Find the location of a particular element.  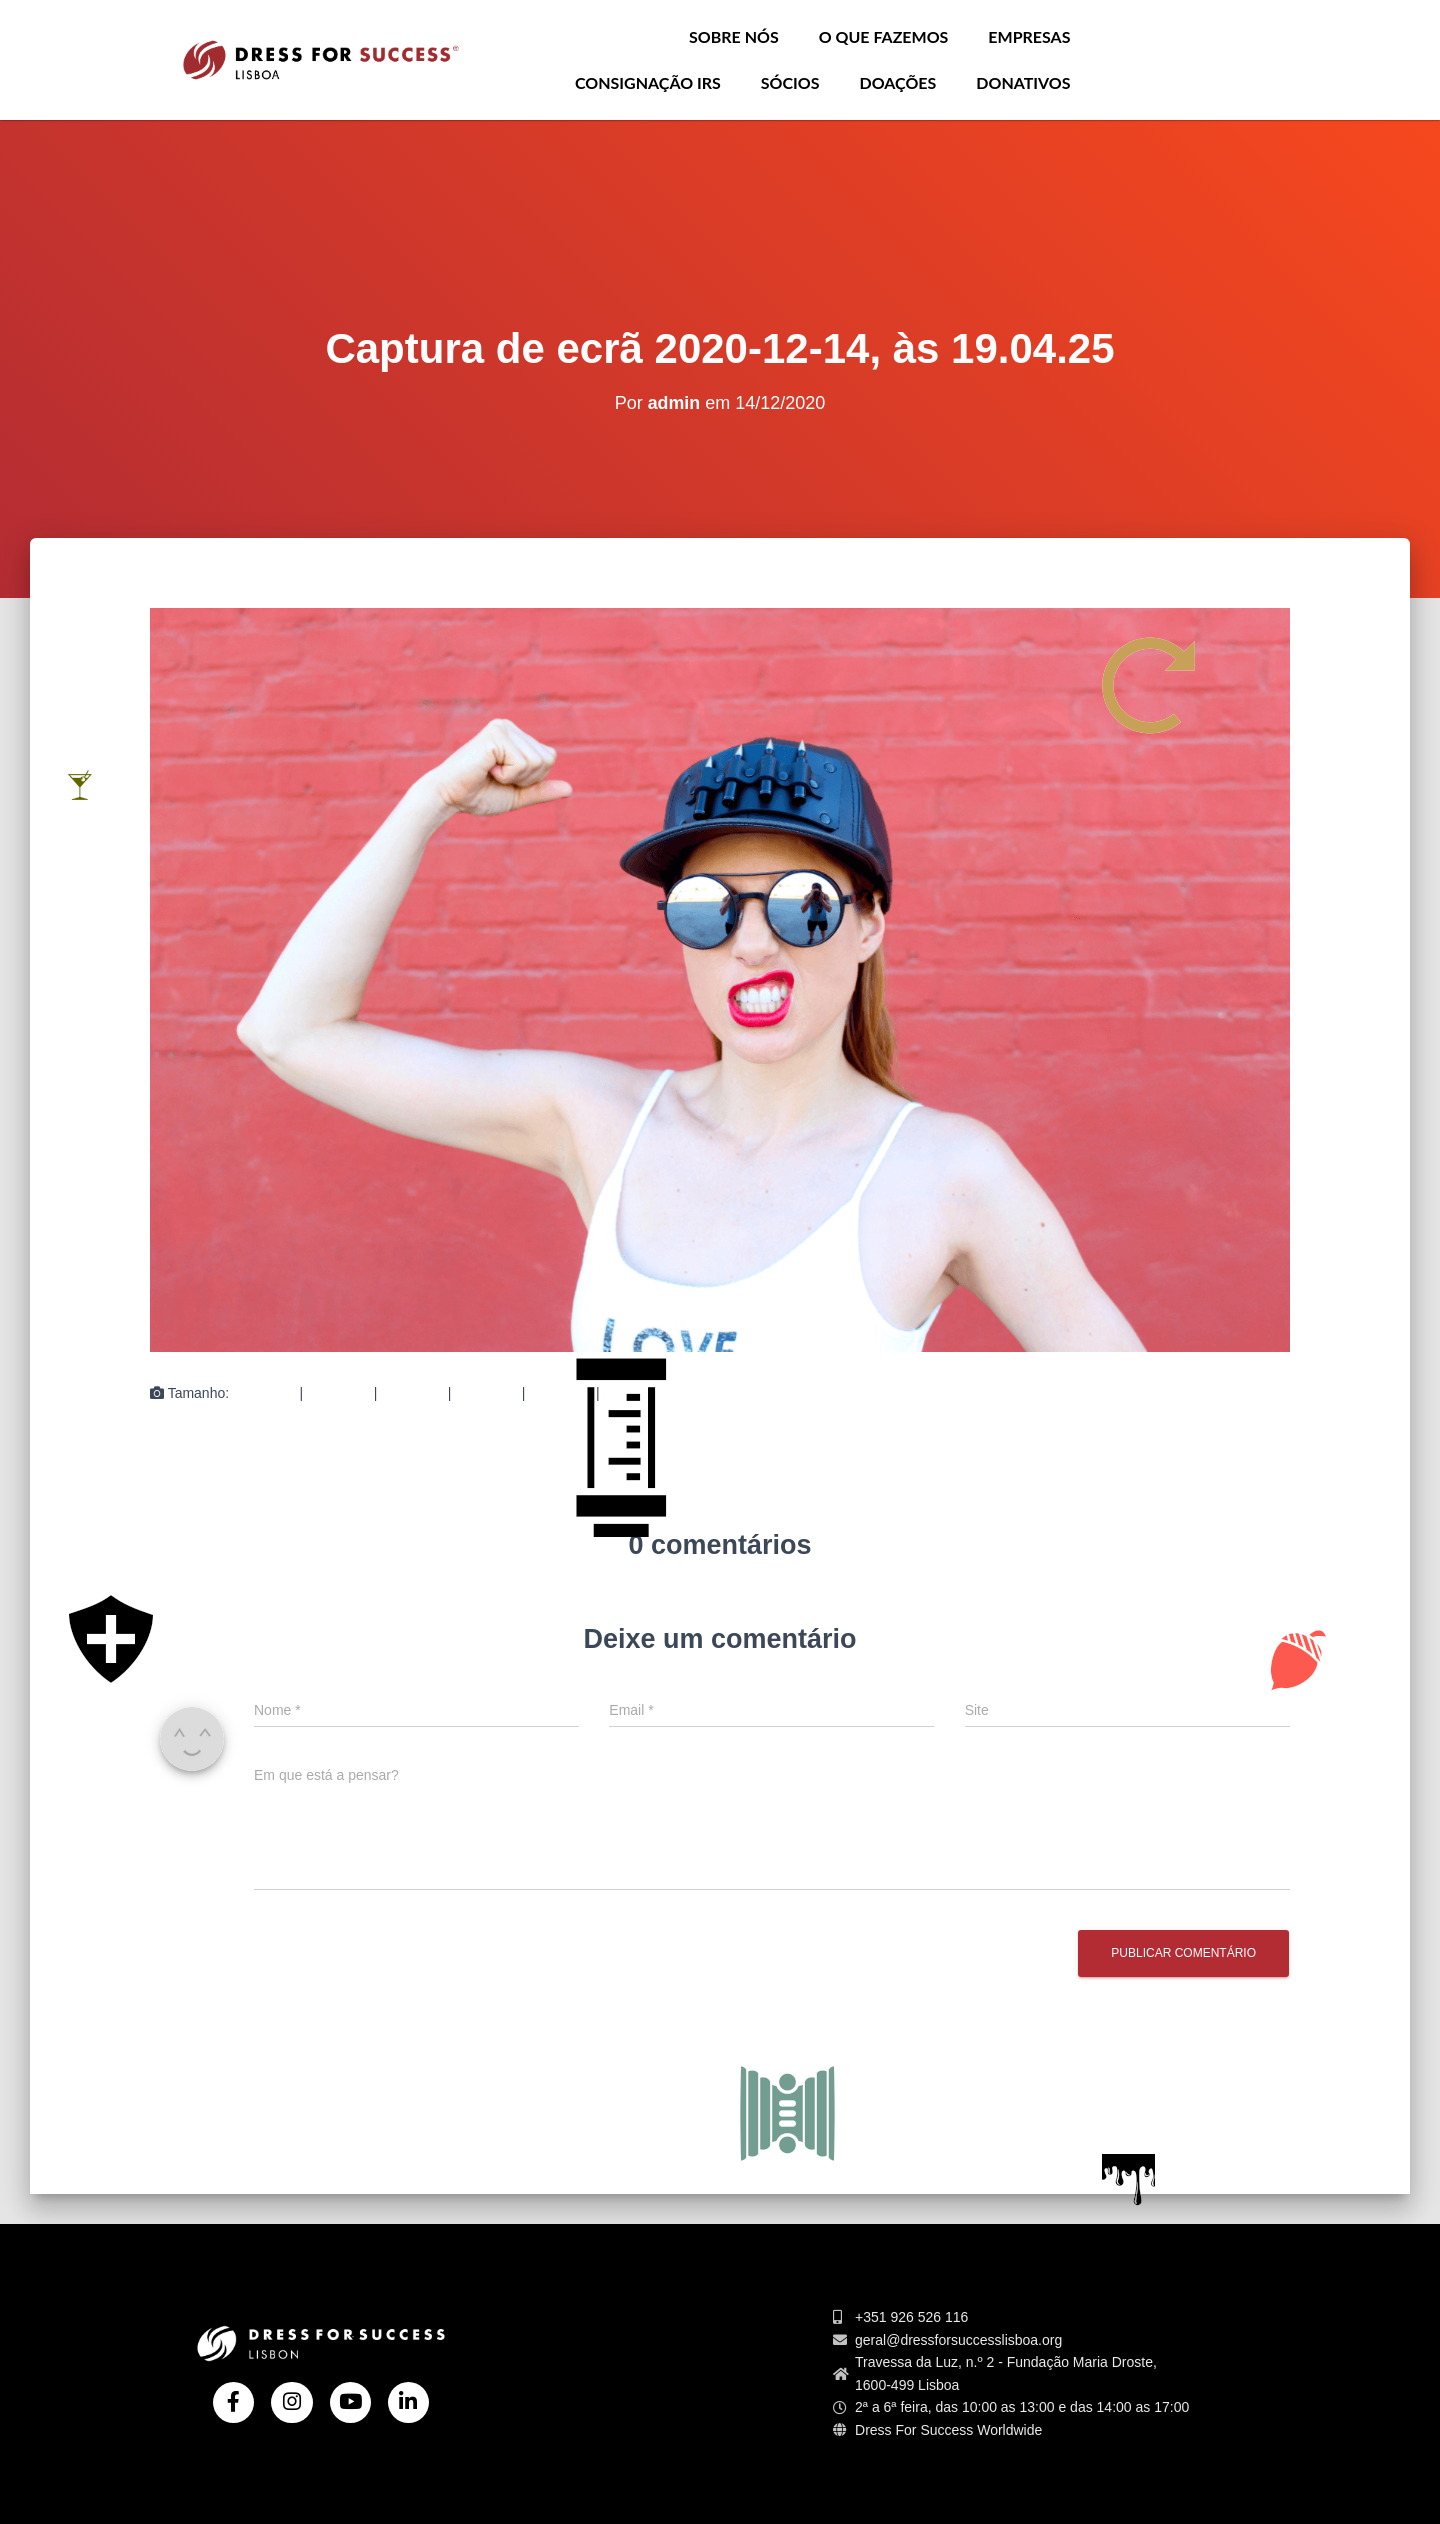

nature or forest-themed game category is located at coordinates (1297, 1660).